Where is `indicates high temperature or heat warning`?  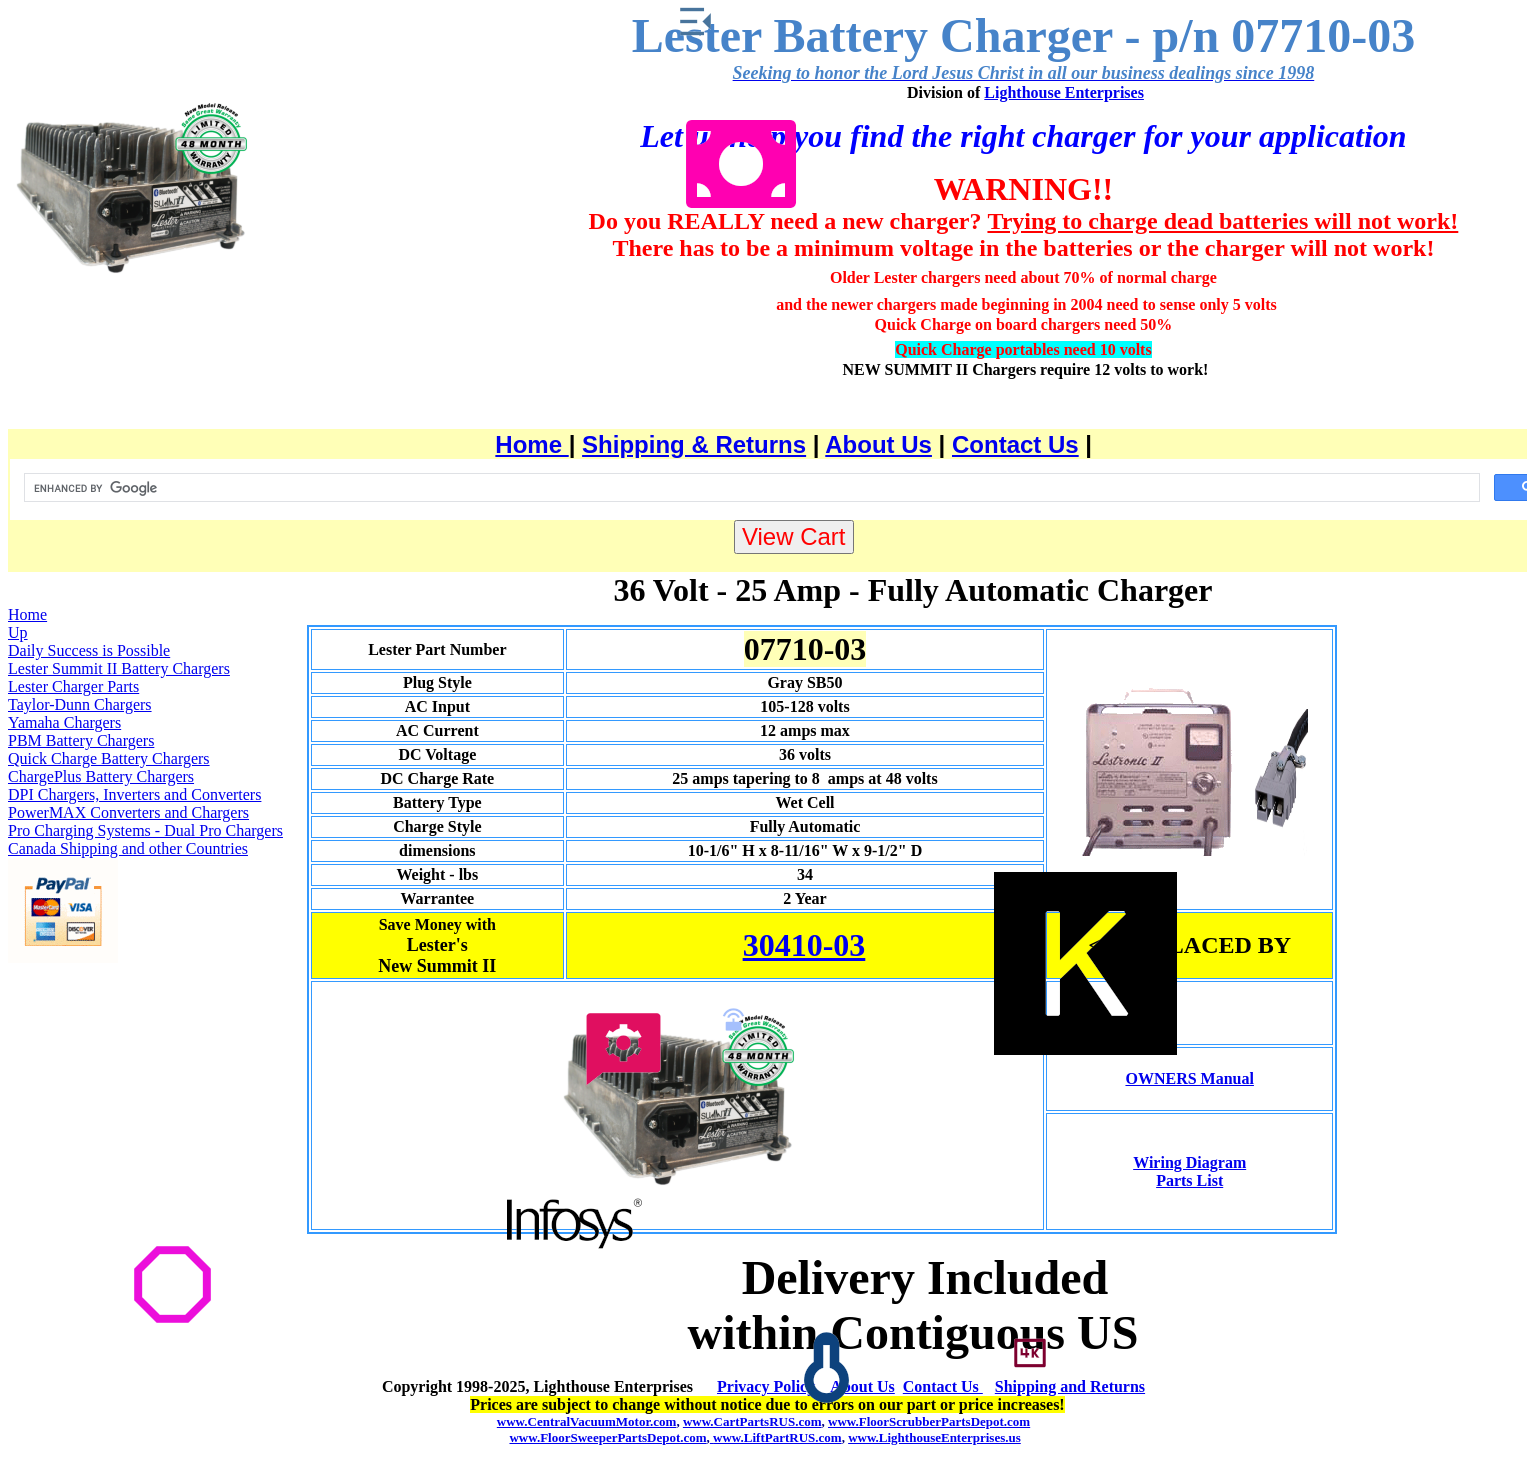
indicates high temperature or heat warning is located at coordinates (826, 1367).